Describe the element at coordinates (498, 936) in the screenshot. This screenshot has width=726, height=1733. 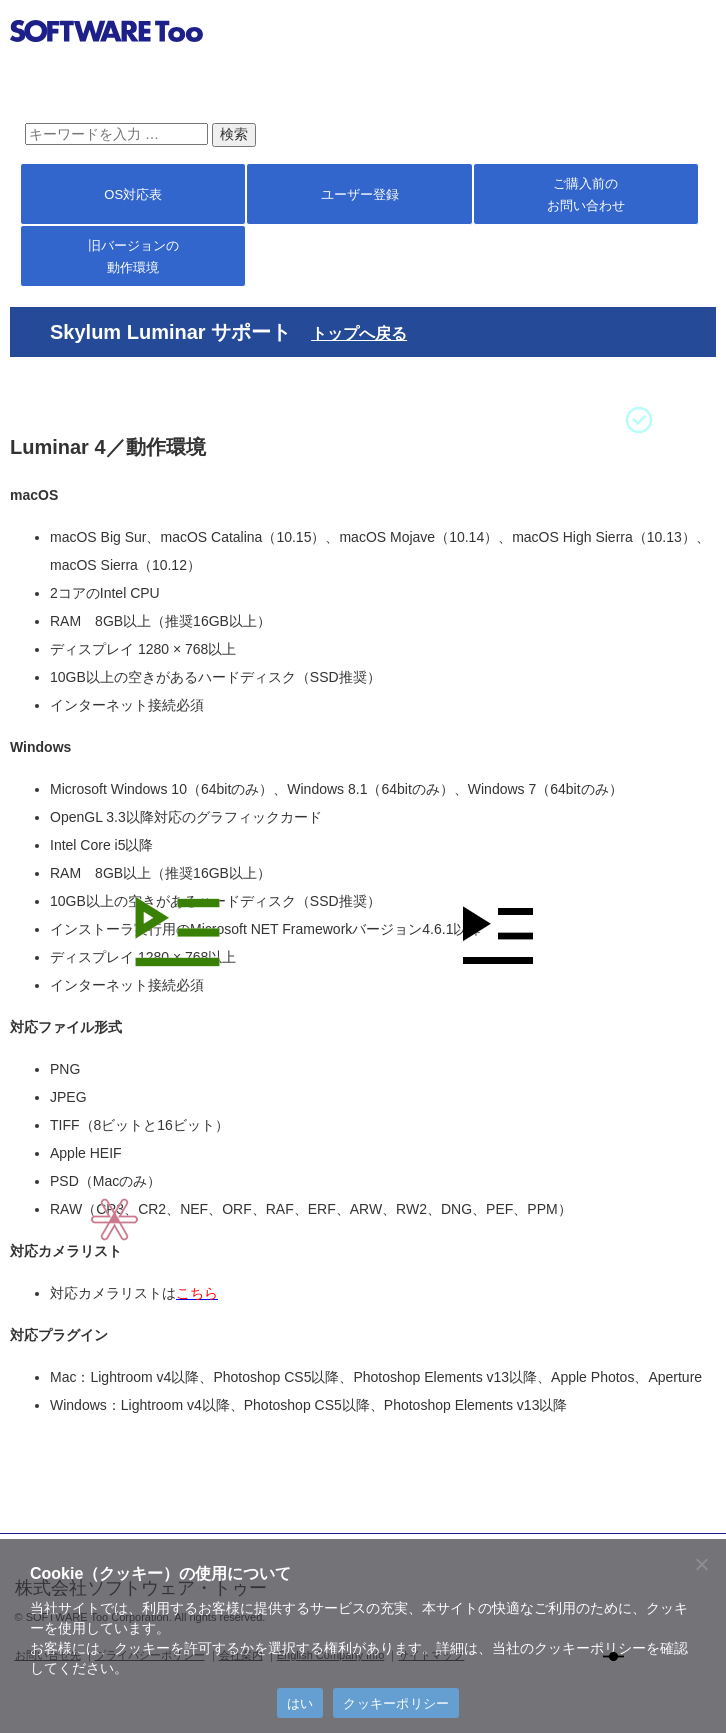
I see `view your playlist` at that location.